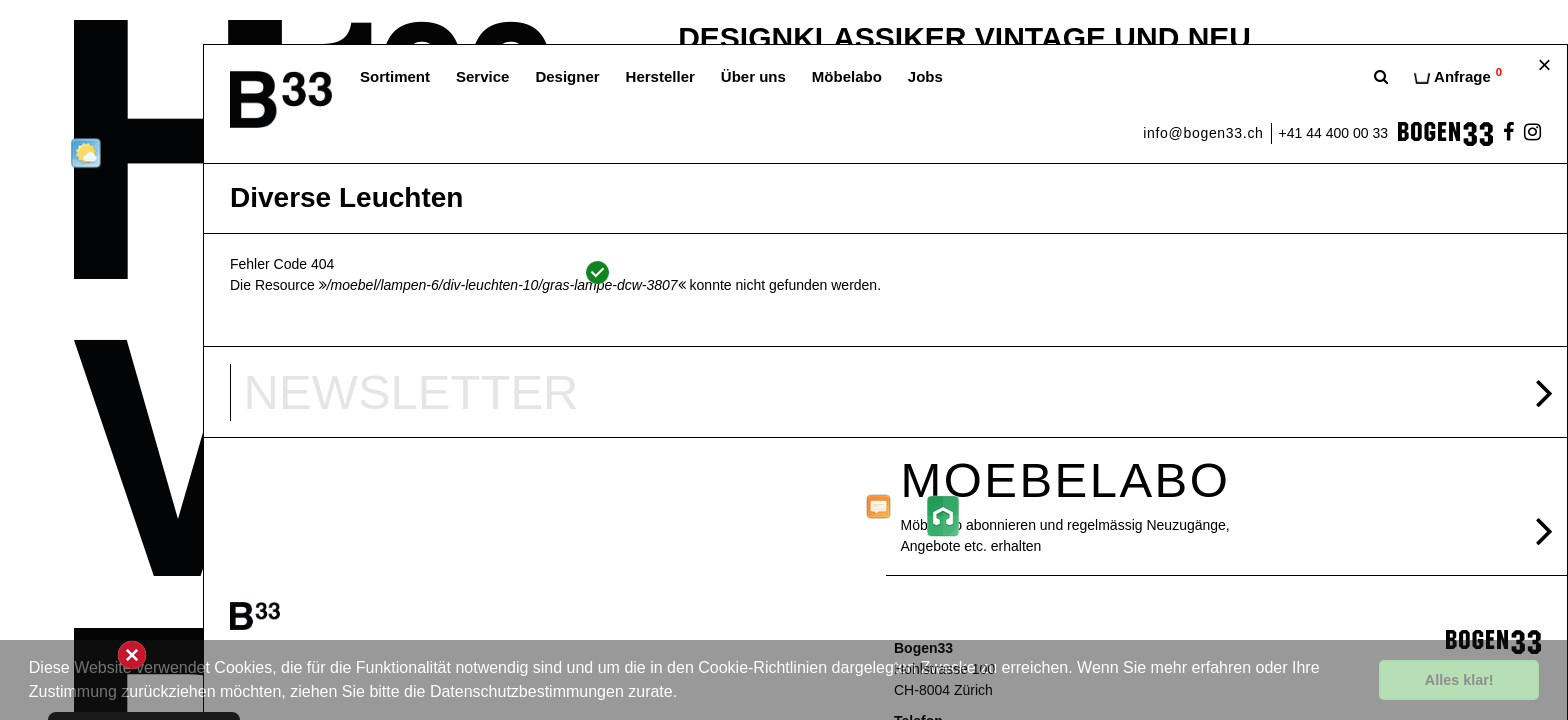  I want to click on open the messaging app, so click(878, 506).